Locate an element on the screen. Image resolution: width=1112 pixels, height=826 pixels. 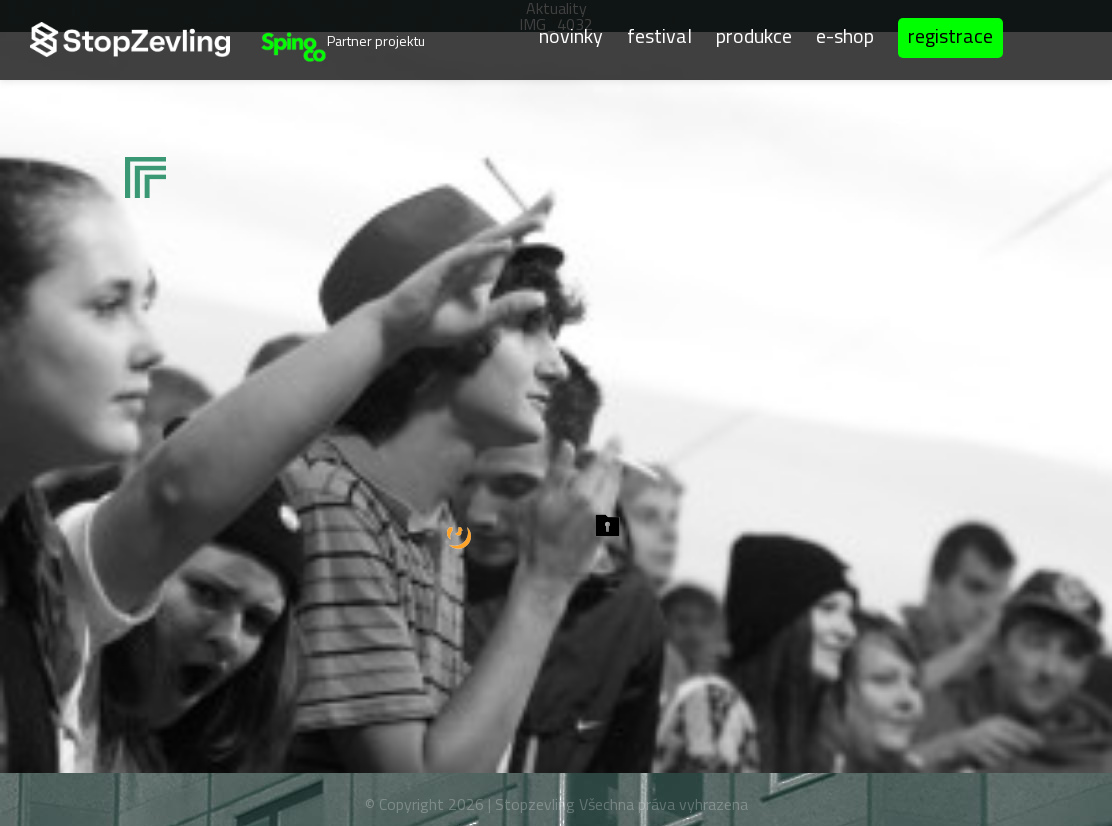
replicate logo - access AI model hosting platform is located at coordinates (145, 177).